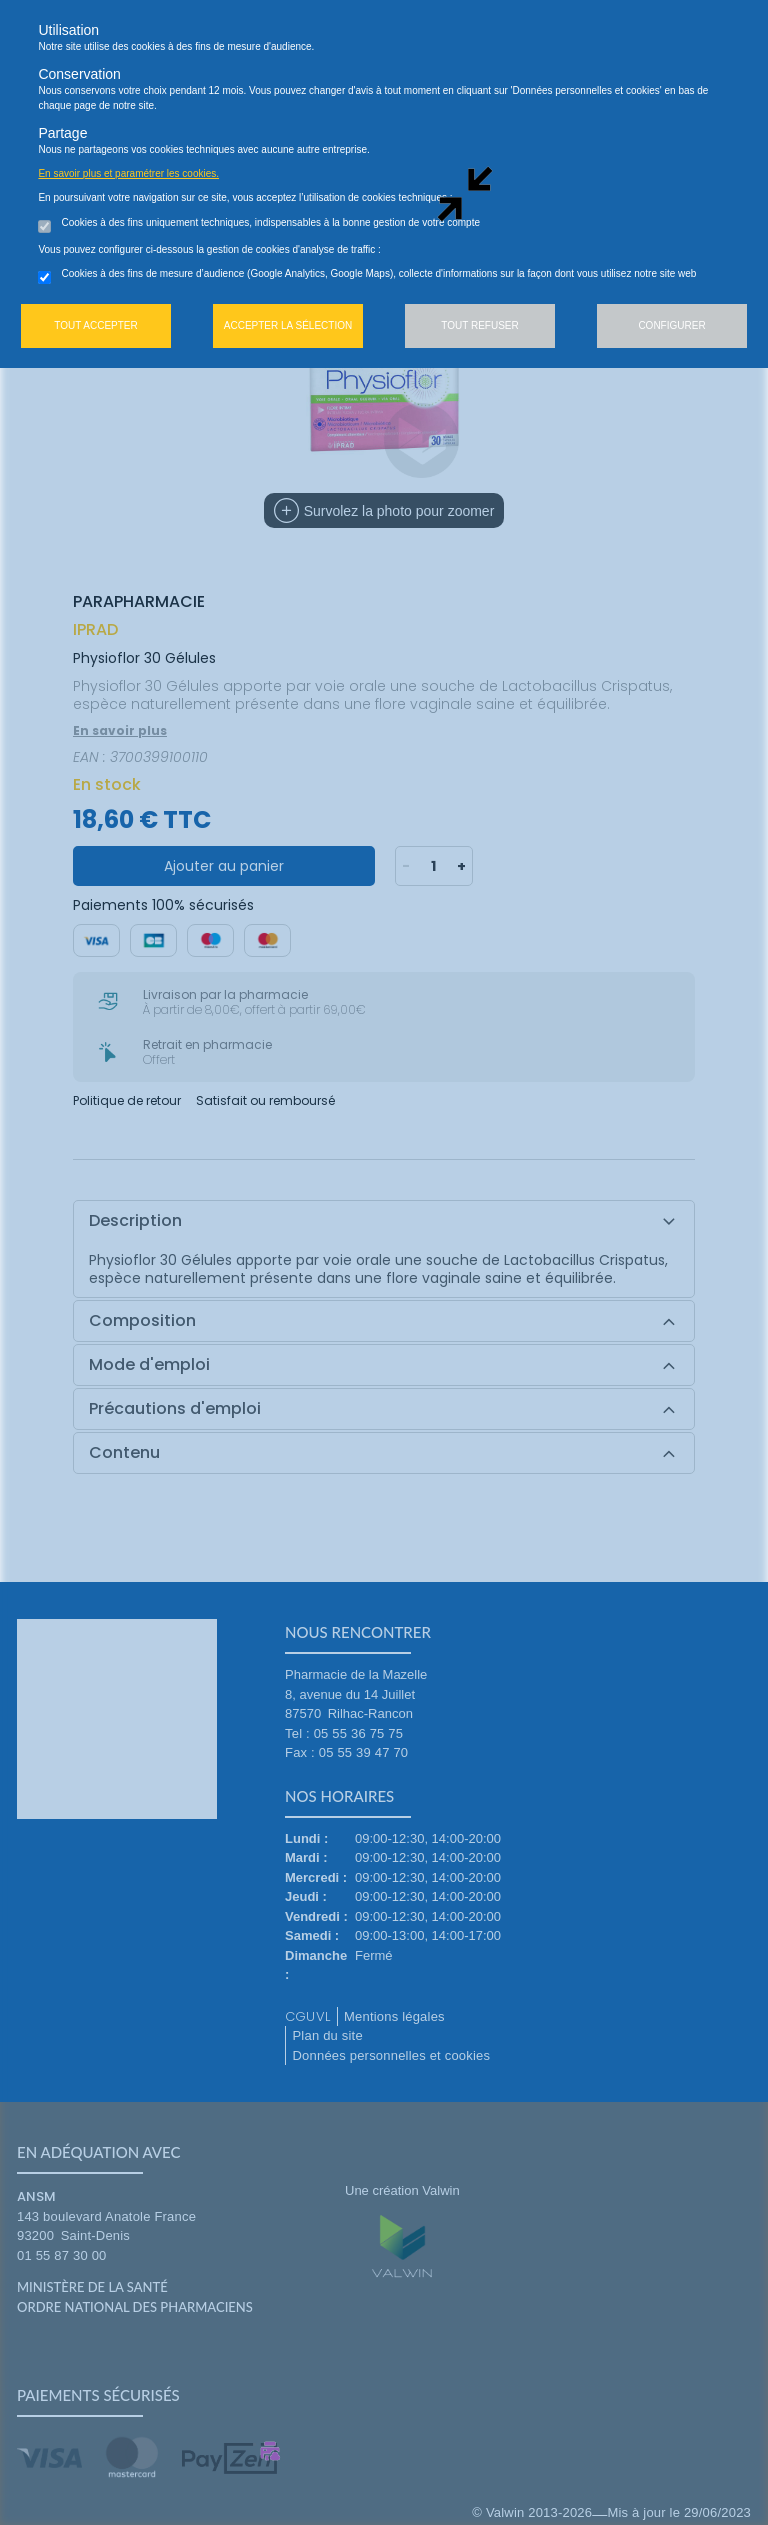  What do you see at coordinates (465, 194) in the screenshot?
I see `collapse or minimize expanded content` at bounding box center [465, 194].